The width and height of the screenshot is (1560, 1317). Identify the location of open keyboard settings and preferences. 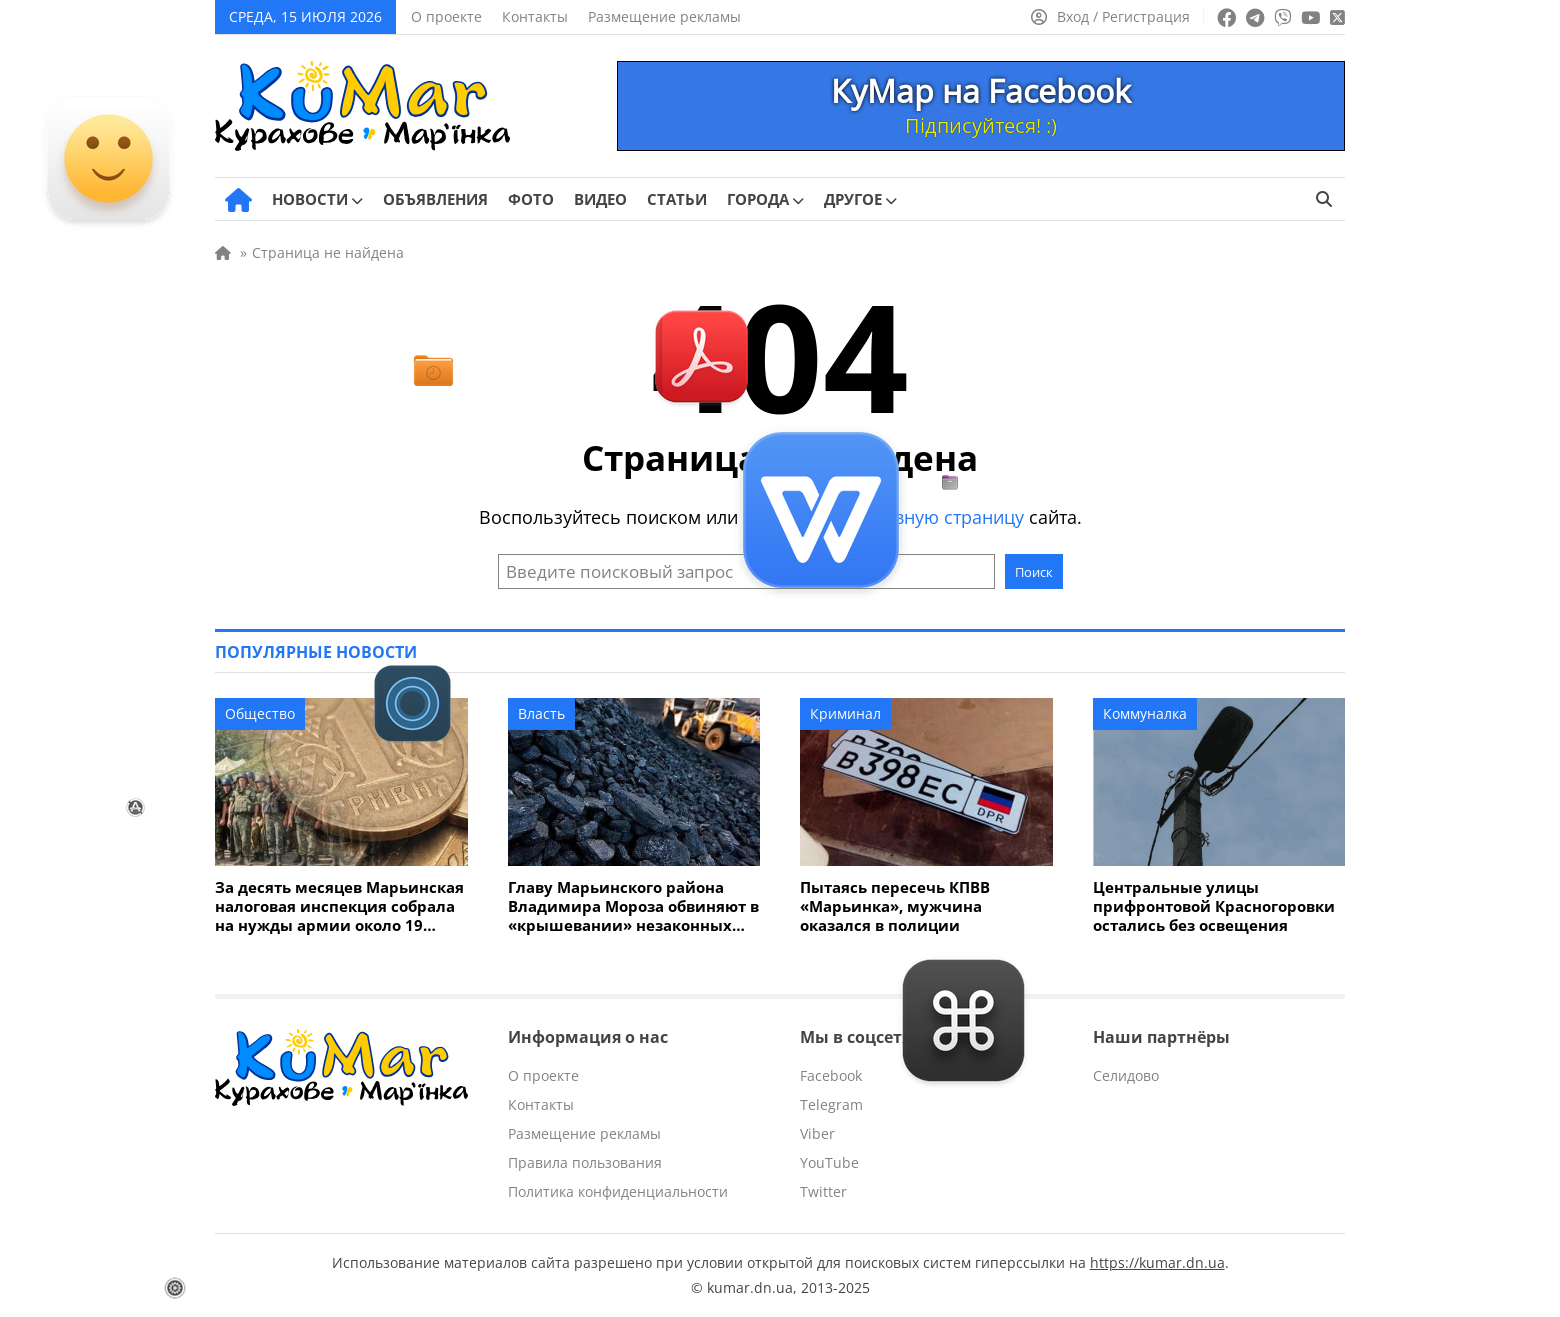
(963, 1020).